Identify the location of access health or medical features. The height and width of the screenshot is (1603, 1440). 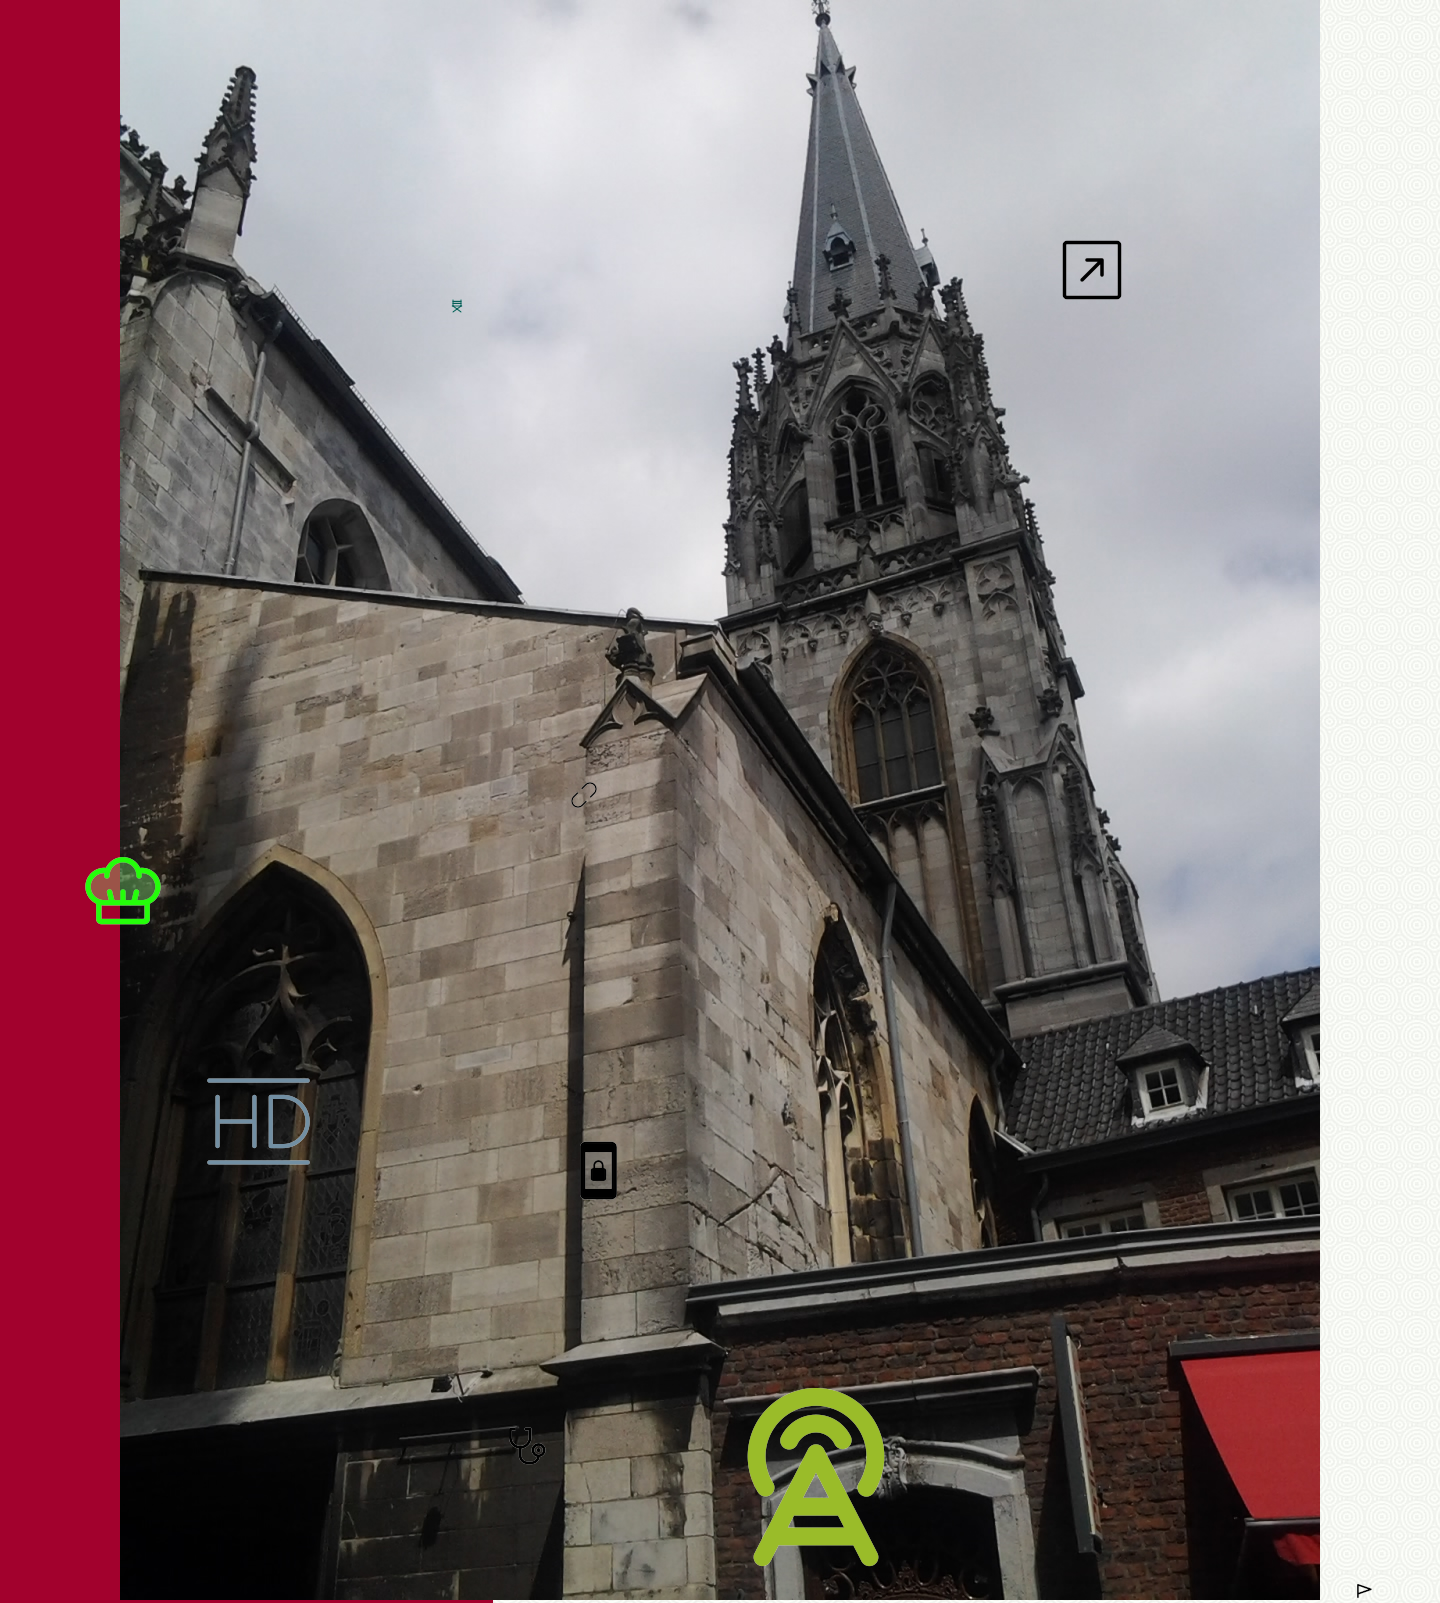
(524, 1444).